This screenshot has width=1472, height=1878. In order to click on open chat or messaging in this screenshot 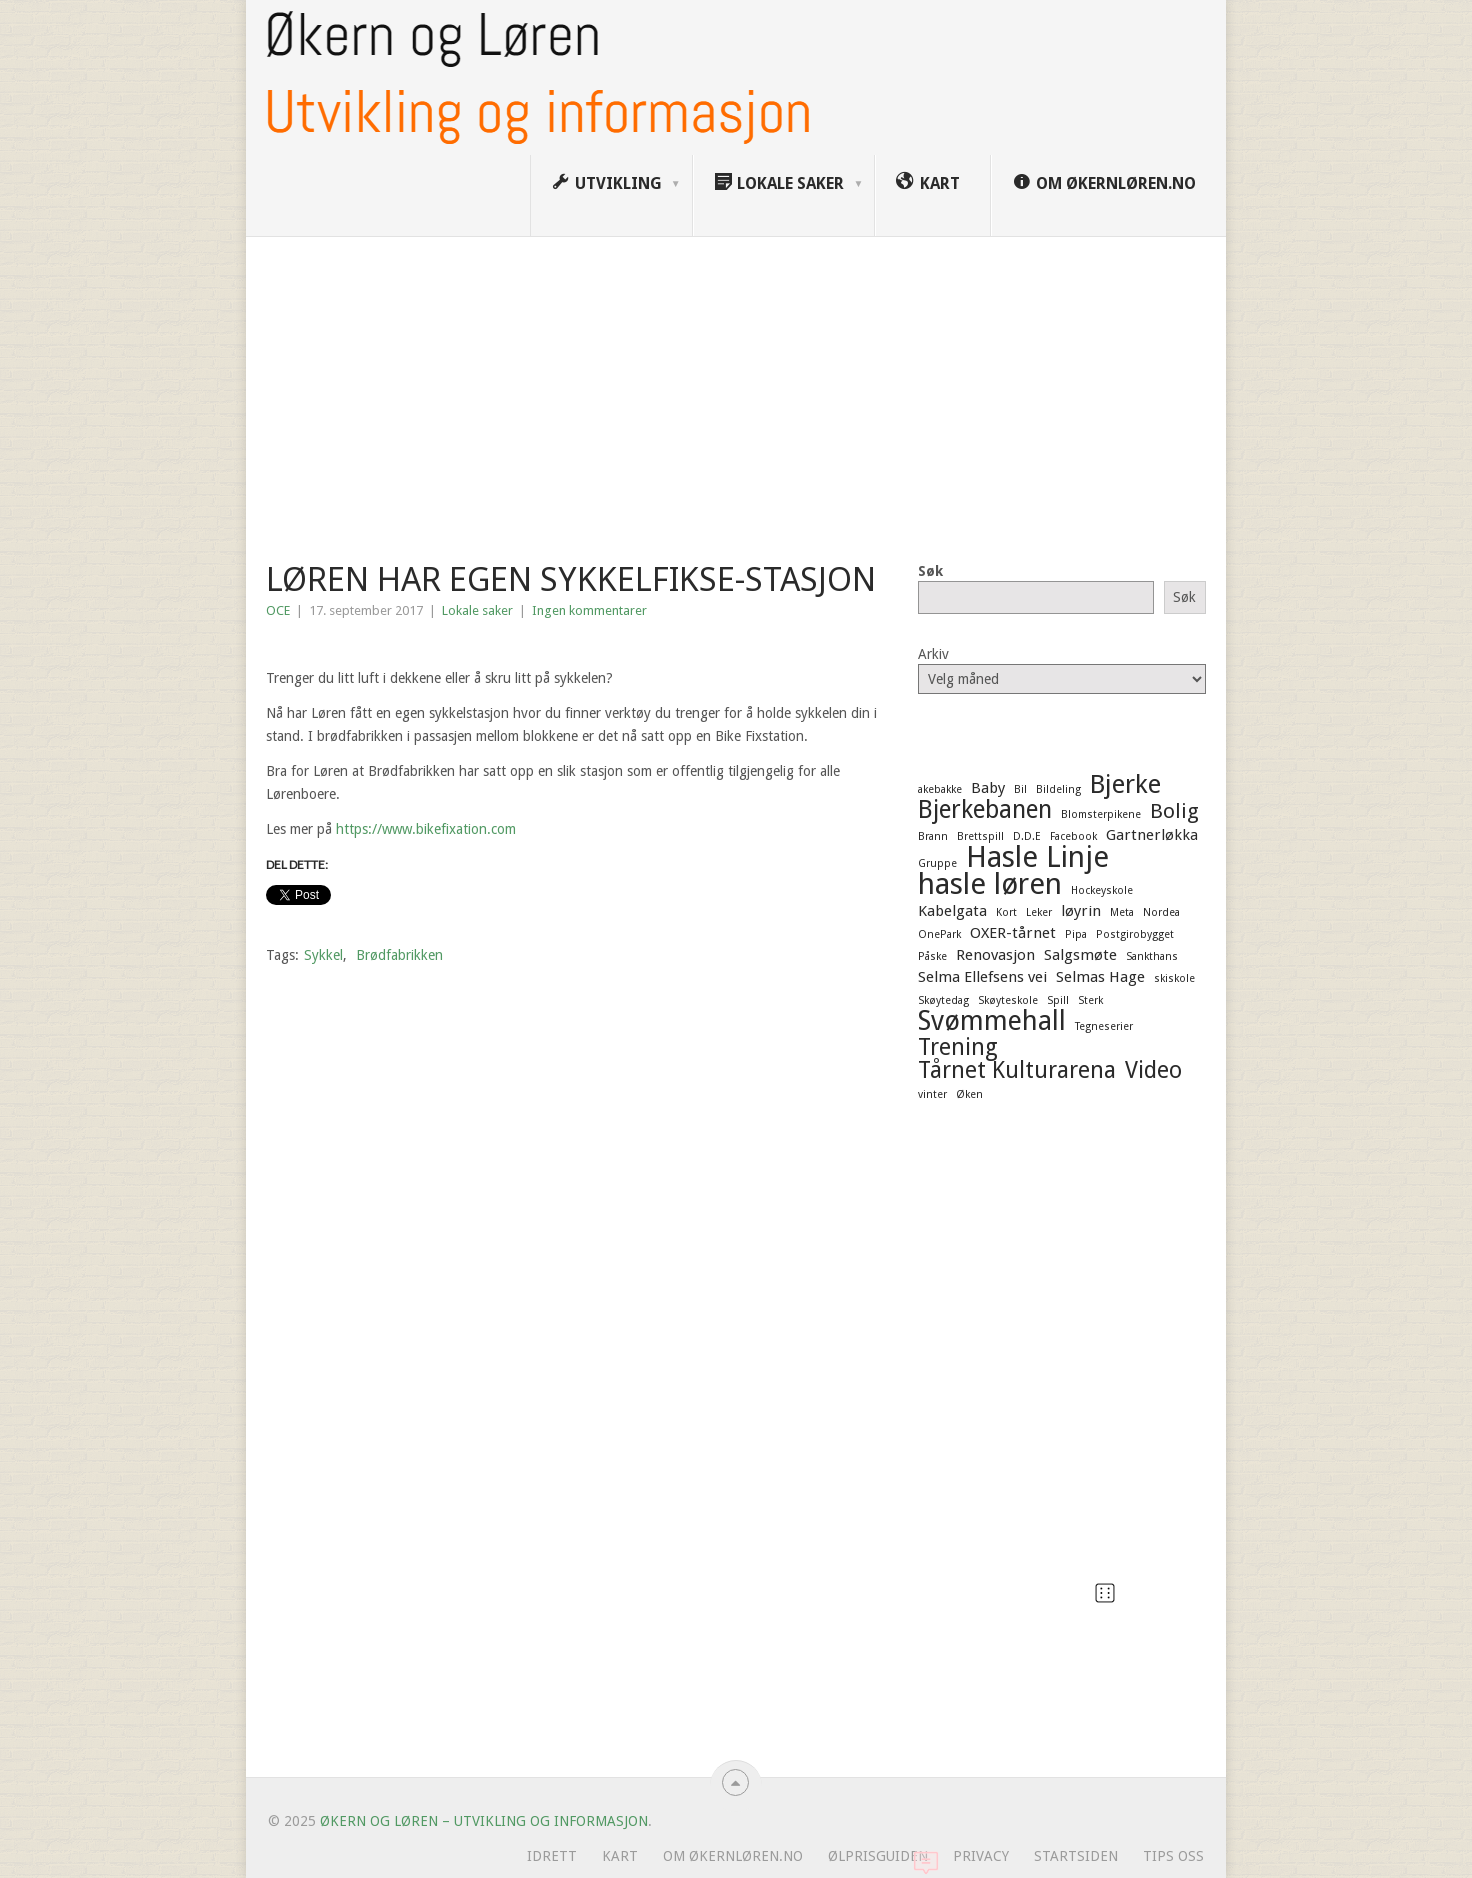, I will do `click(926, 1862)`.